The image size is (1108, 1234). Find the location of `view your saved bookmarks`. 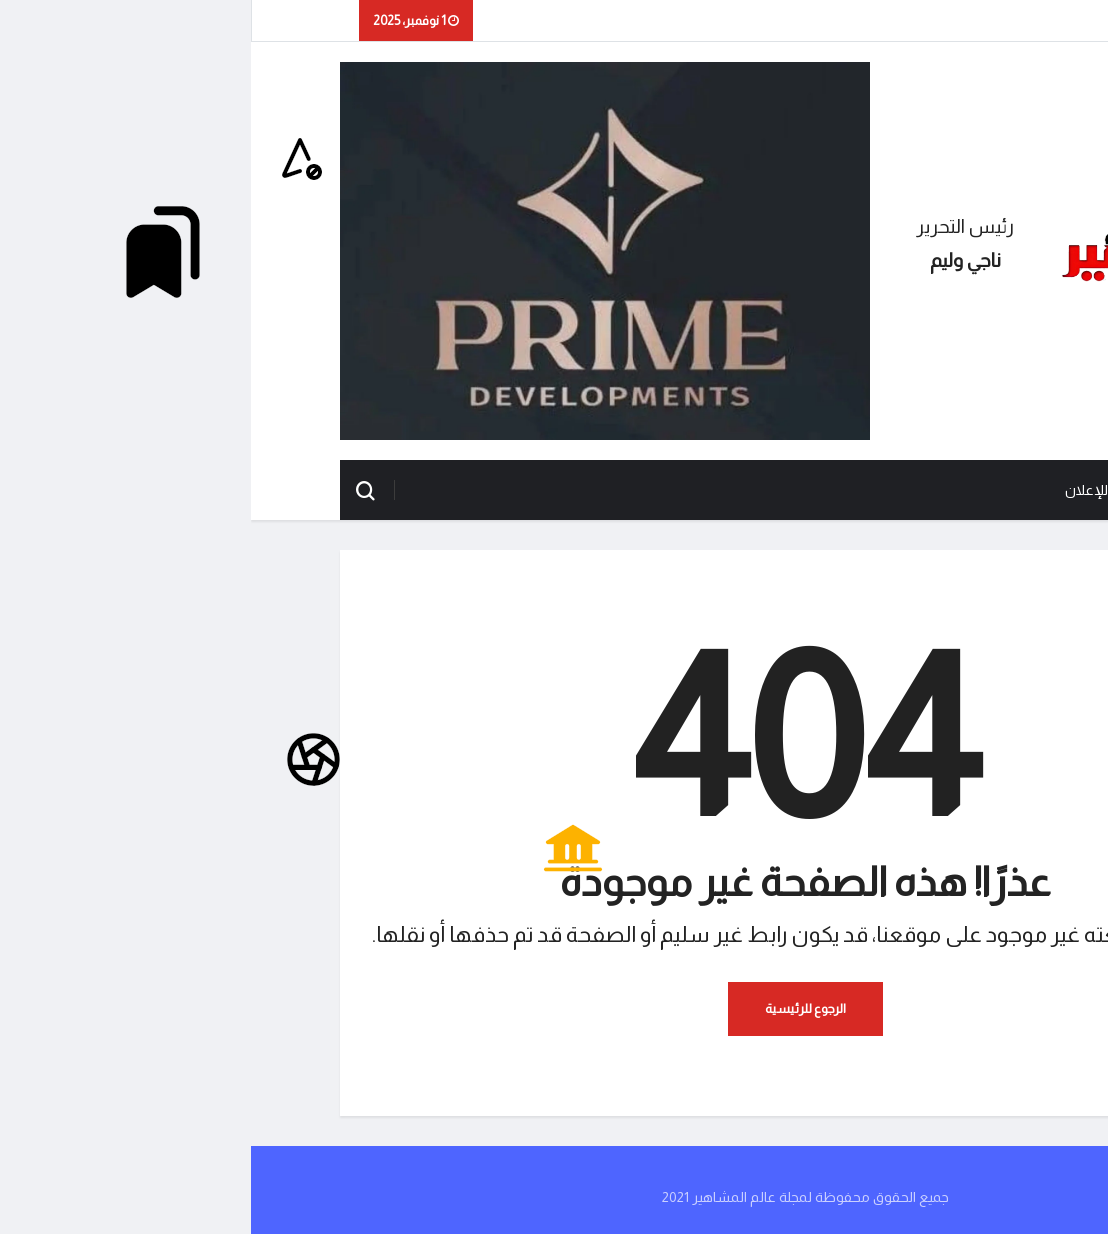

view your saved bookmarks is located at coordinates (163, 252).